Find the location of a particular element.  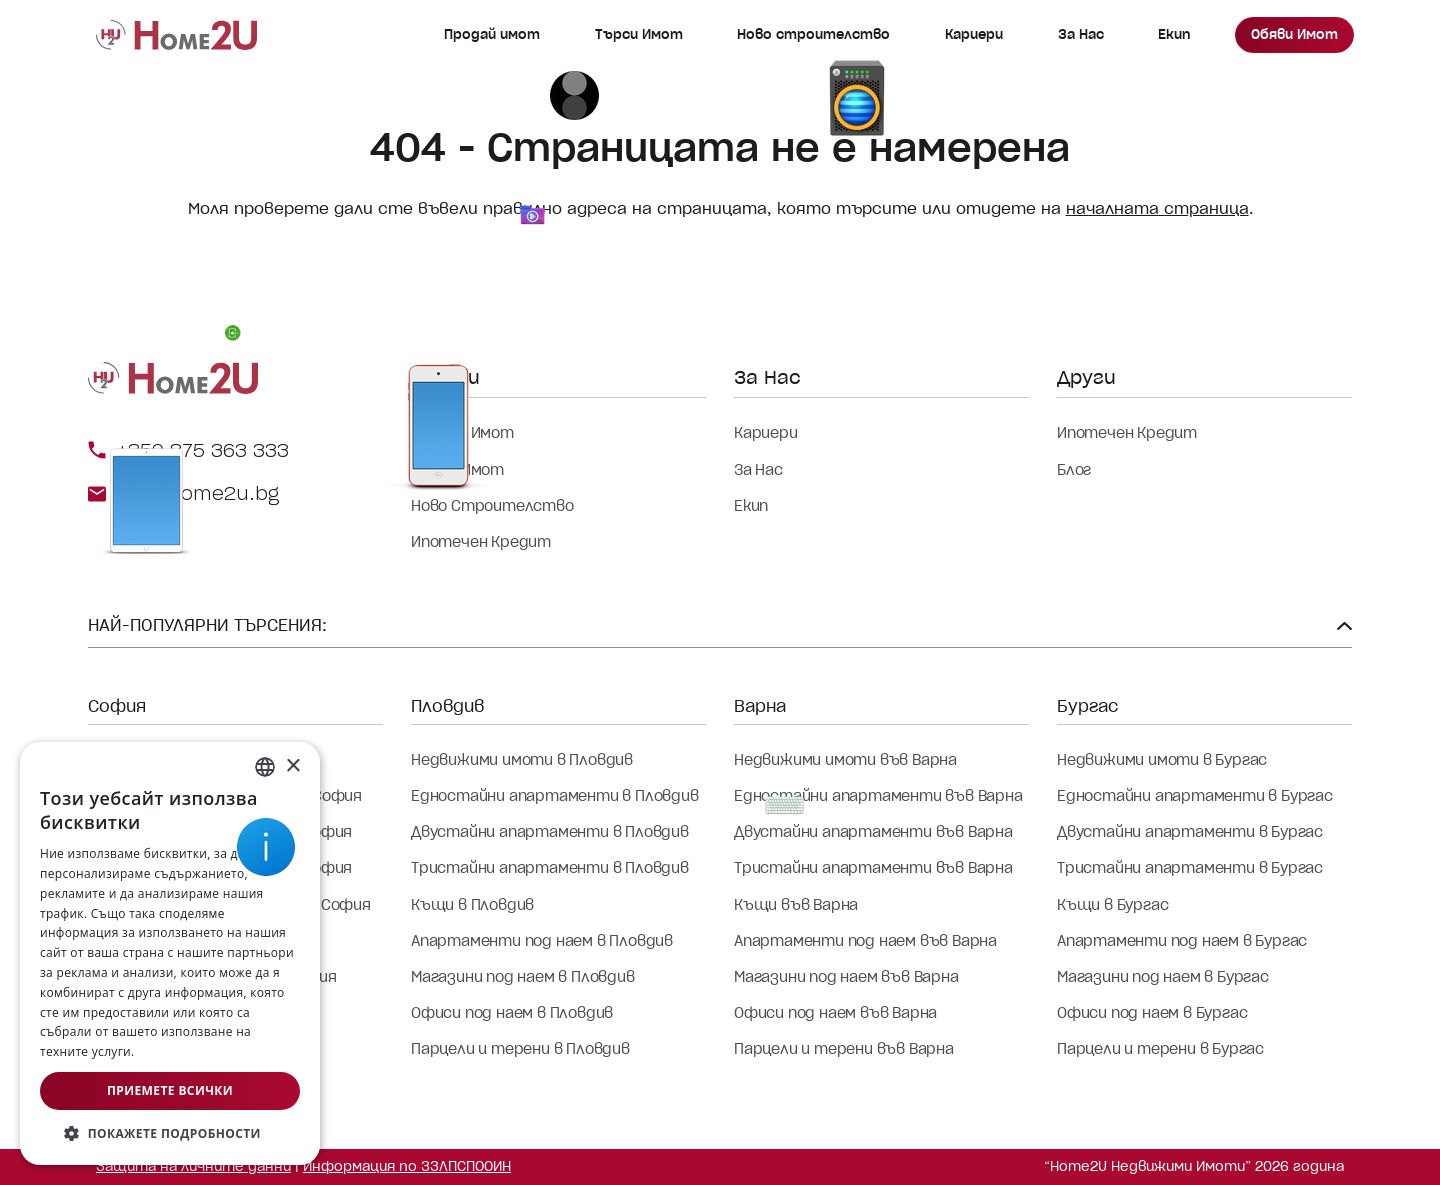

access RAID 0 storage configuration settings is located at coordinates (857, 98).